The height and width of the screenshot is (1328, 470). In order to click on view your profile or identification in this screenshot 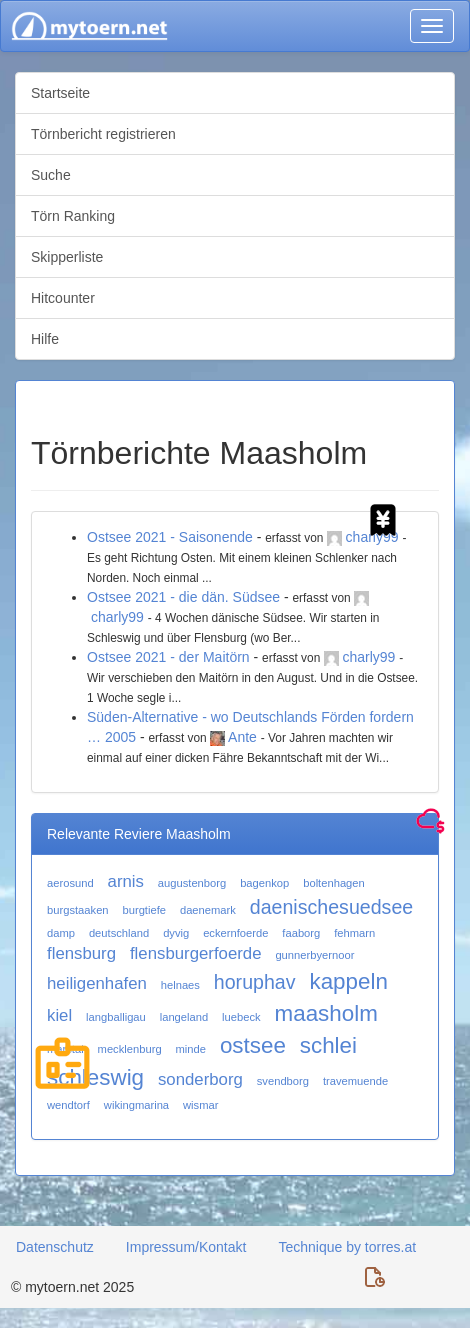, I will do `click(62, 1064)`.